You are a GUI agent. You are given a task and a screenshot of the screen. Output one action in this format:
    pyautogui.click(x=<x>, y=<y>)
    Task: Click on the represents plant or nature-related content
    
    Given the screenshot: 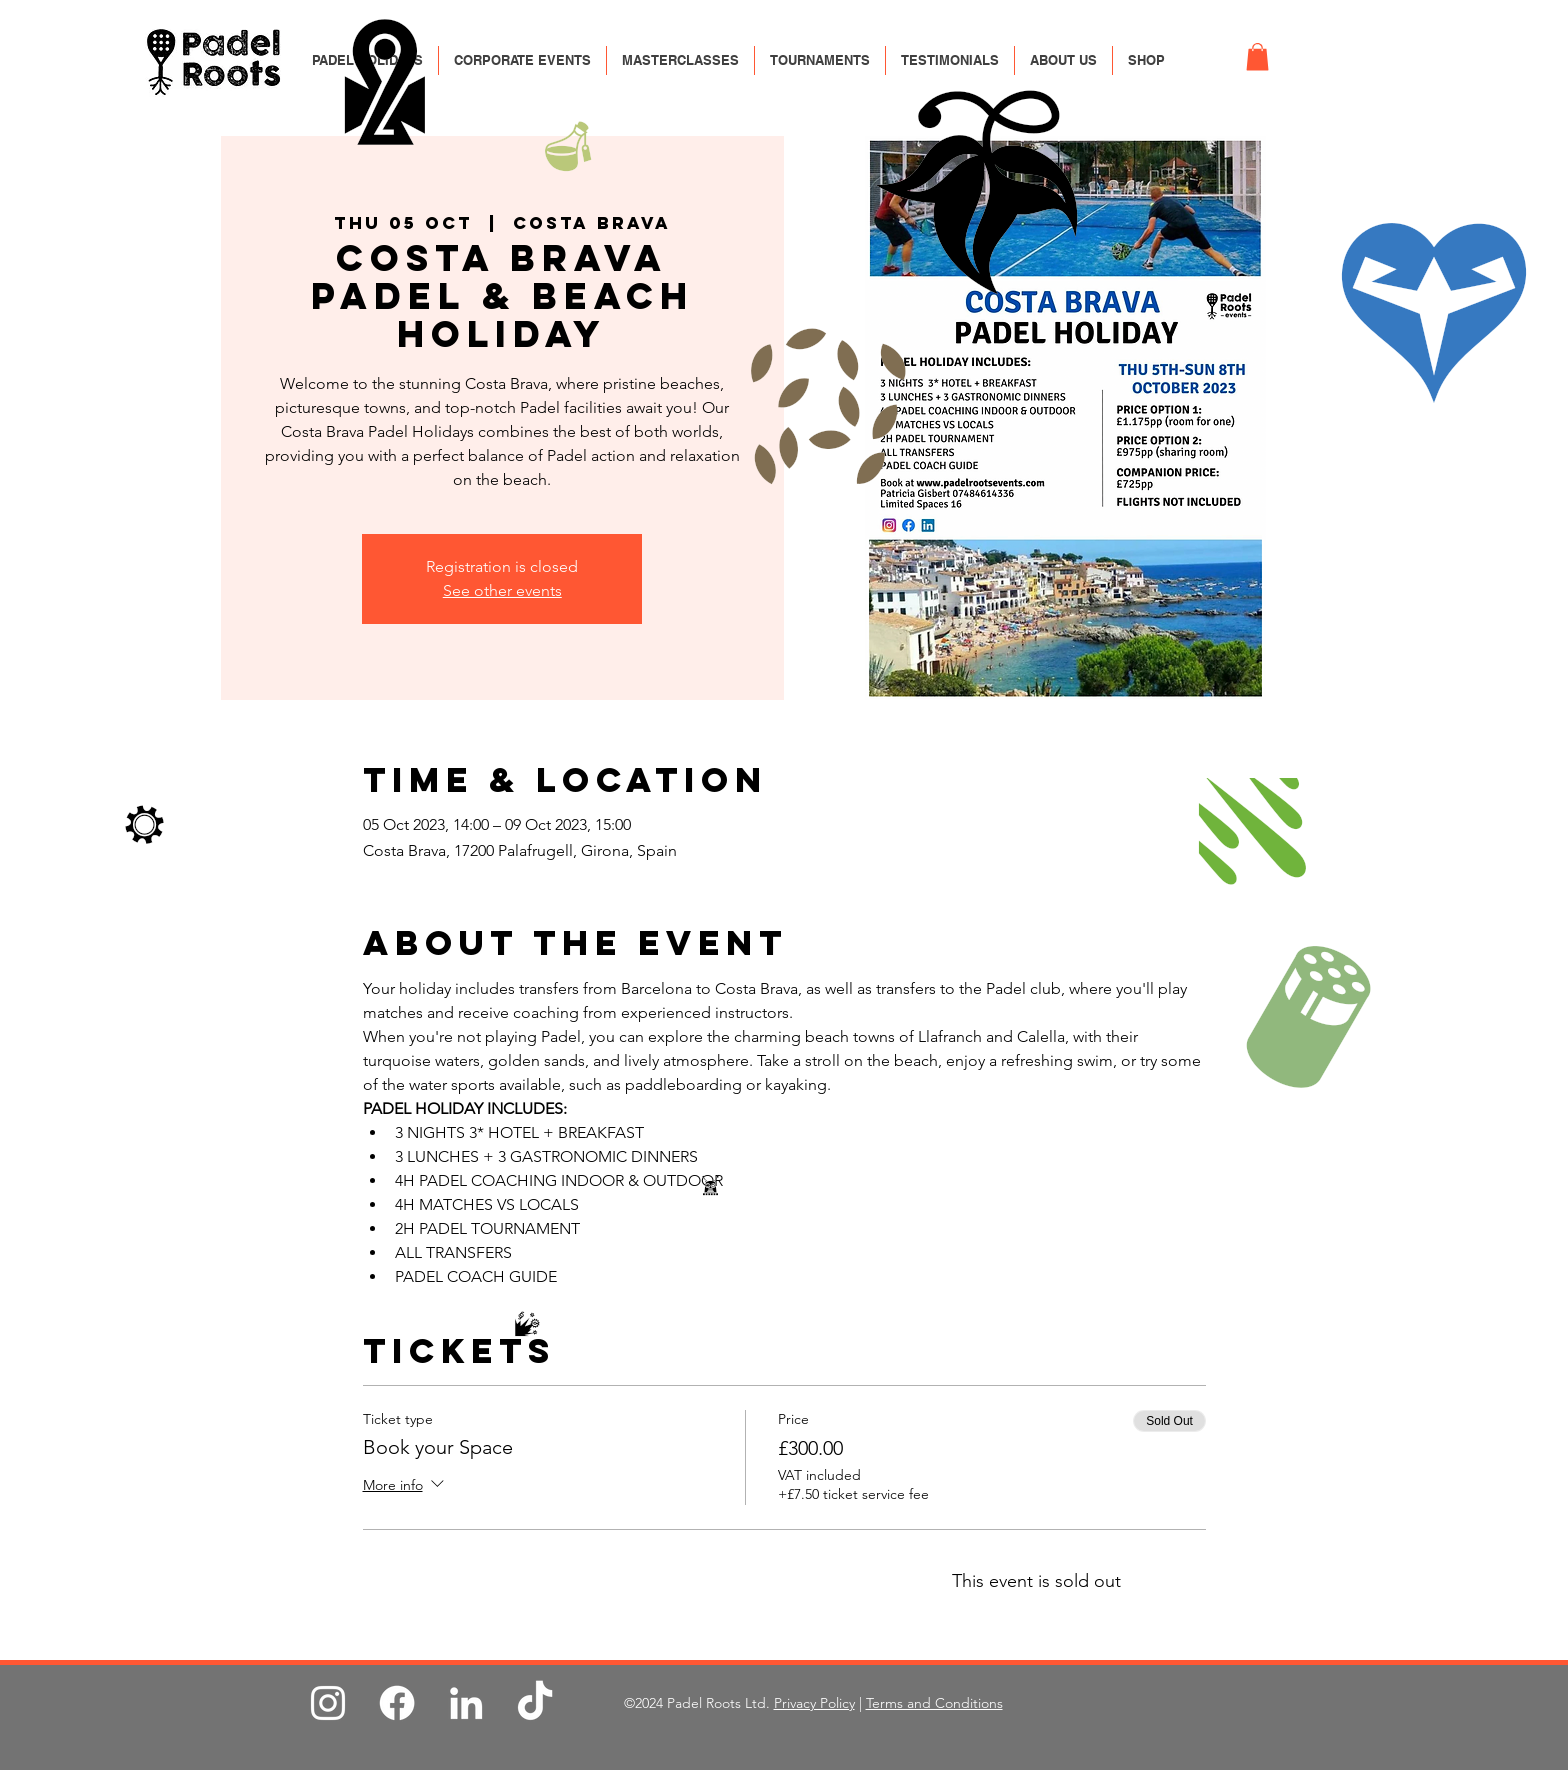 What is the action you would take?
    pyautogui.click(x=976, y=192)
    